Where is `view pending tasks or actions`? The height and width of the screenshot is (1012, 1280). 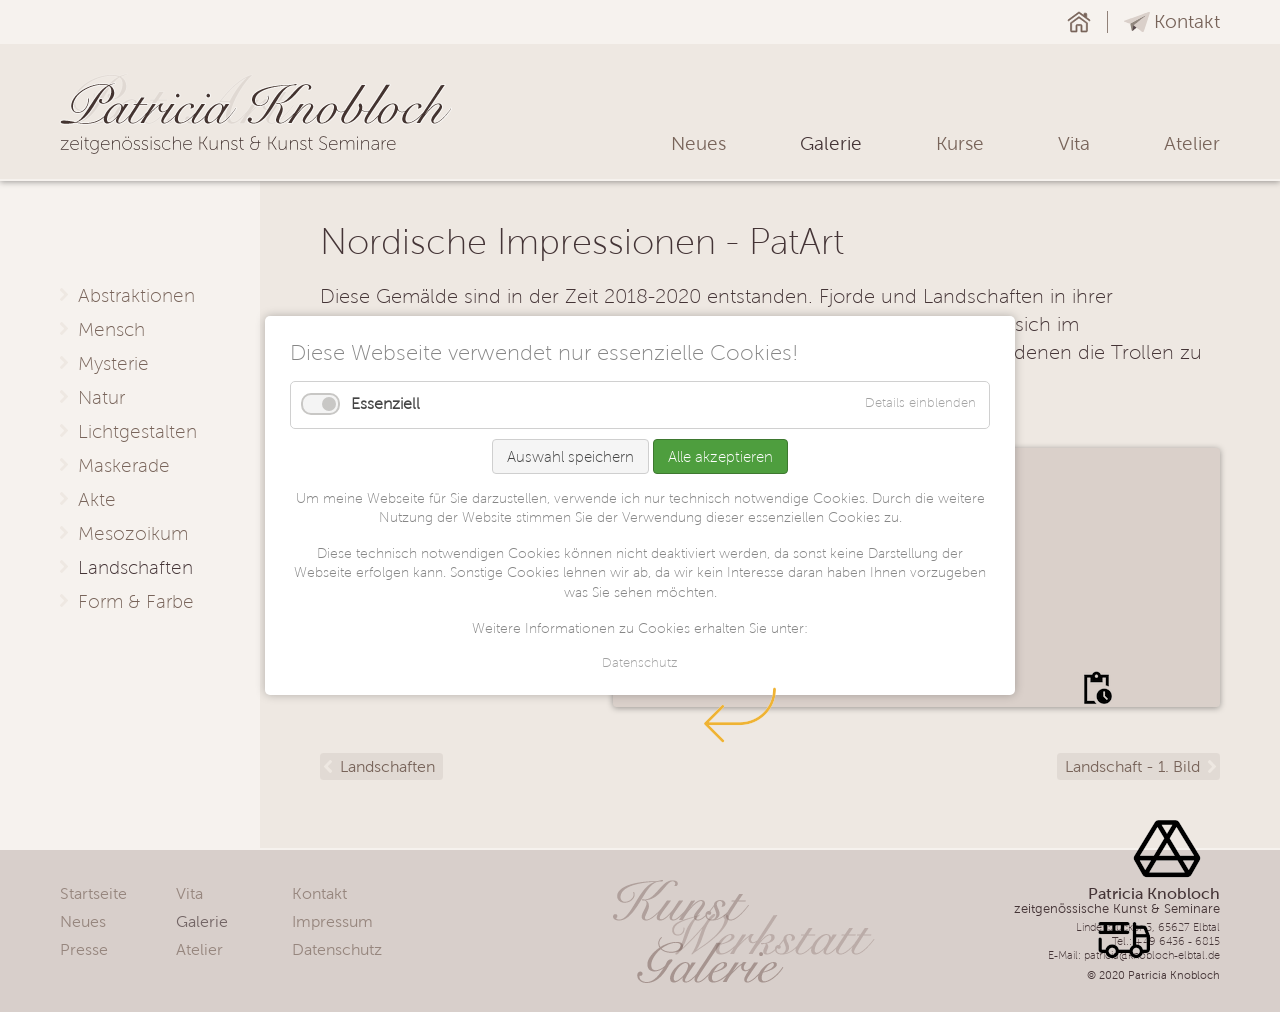 view pending tasks or actions is located at coordinates (1096, 688).